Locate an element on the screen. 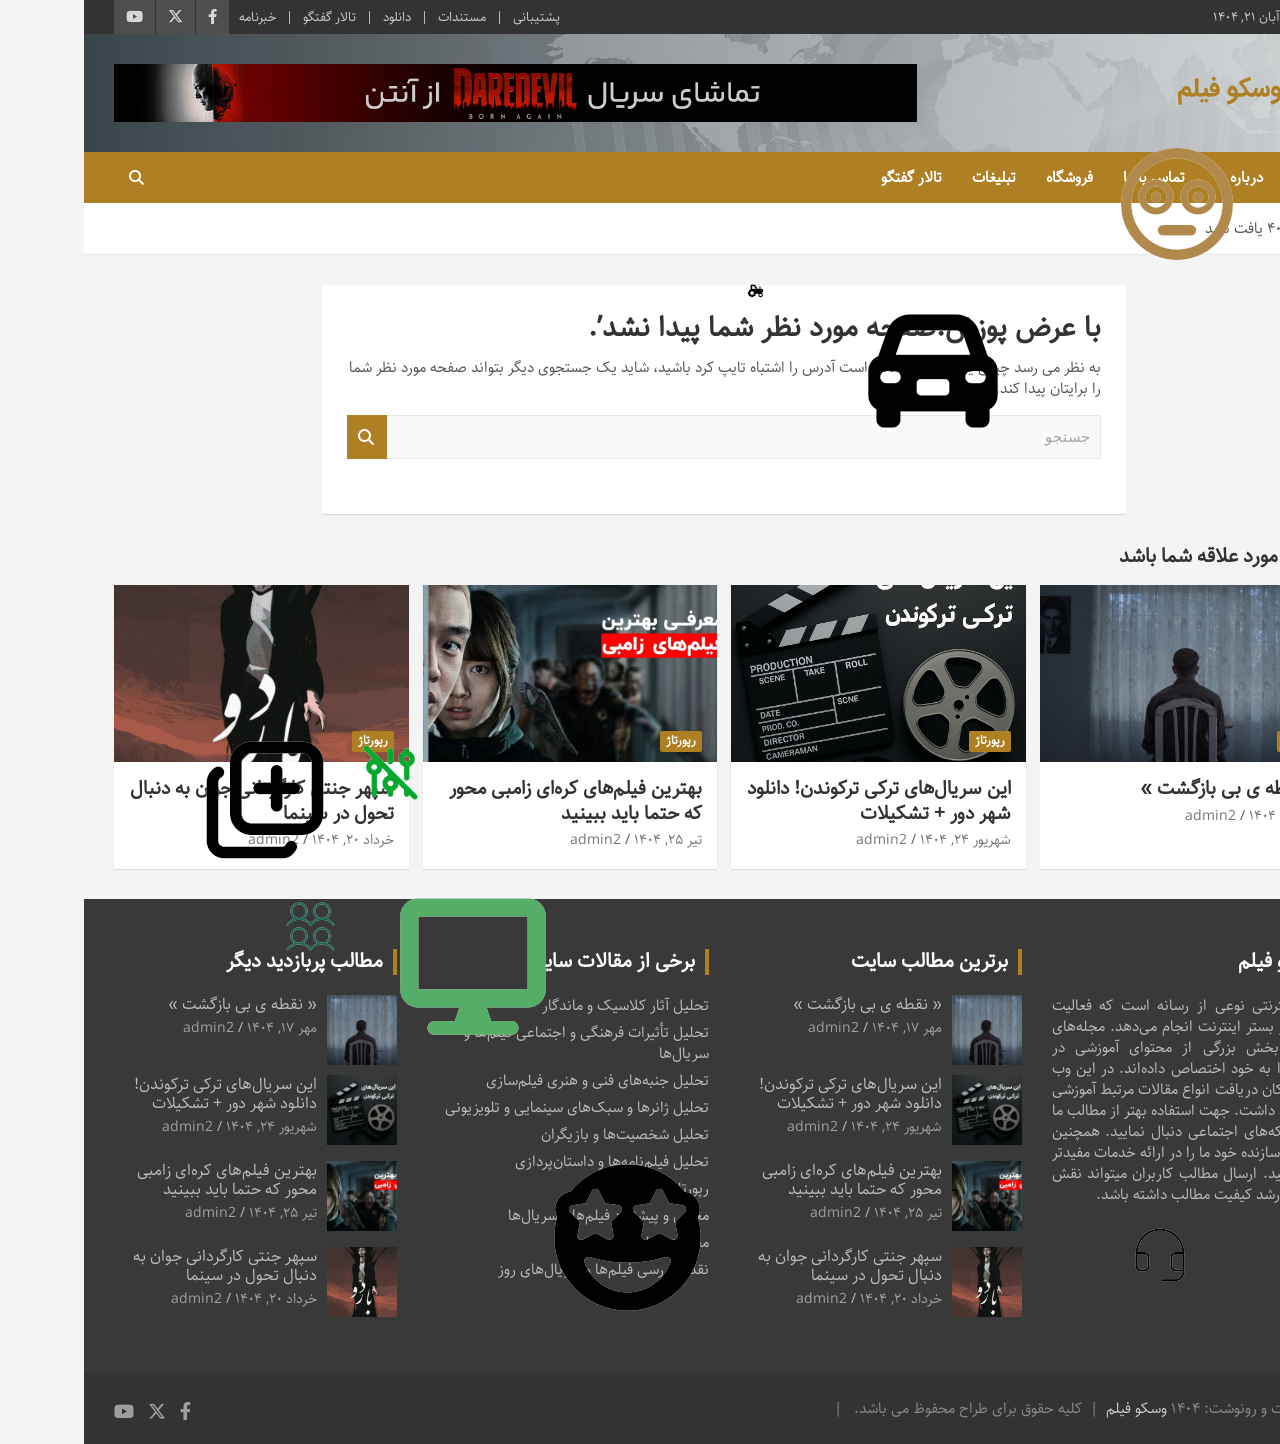 Image resolution: width=1280 pixels, height=1444 pixels. flushed or surprised emoji reaction is located at coordinates (1177, 204).